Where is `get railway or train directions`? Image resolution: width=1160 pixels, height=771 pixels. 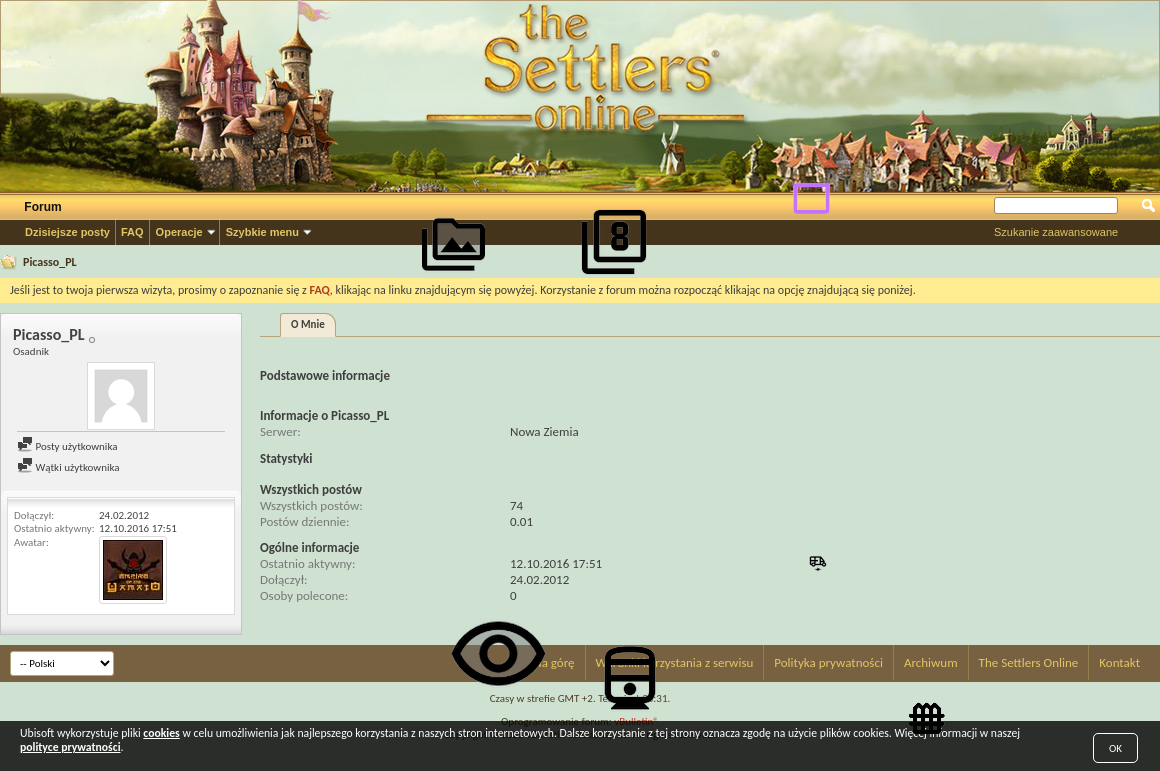 get railway or train directions is located at coordinates (630, 681).